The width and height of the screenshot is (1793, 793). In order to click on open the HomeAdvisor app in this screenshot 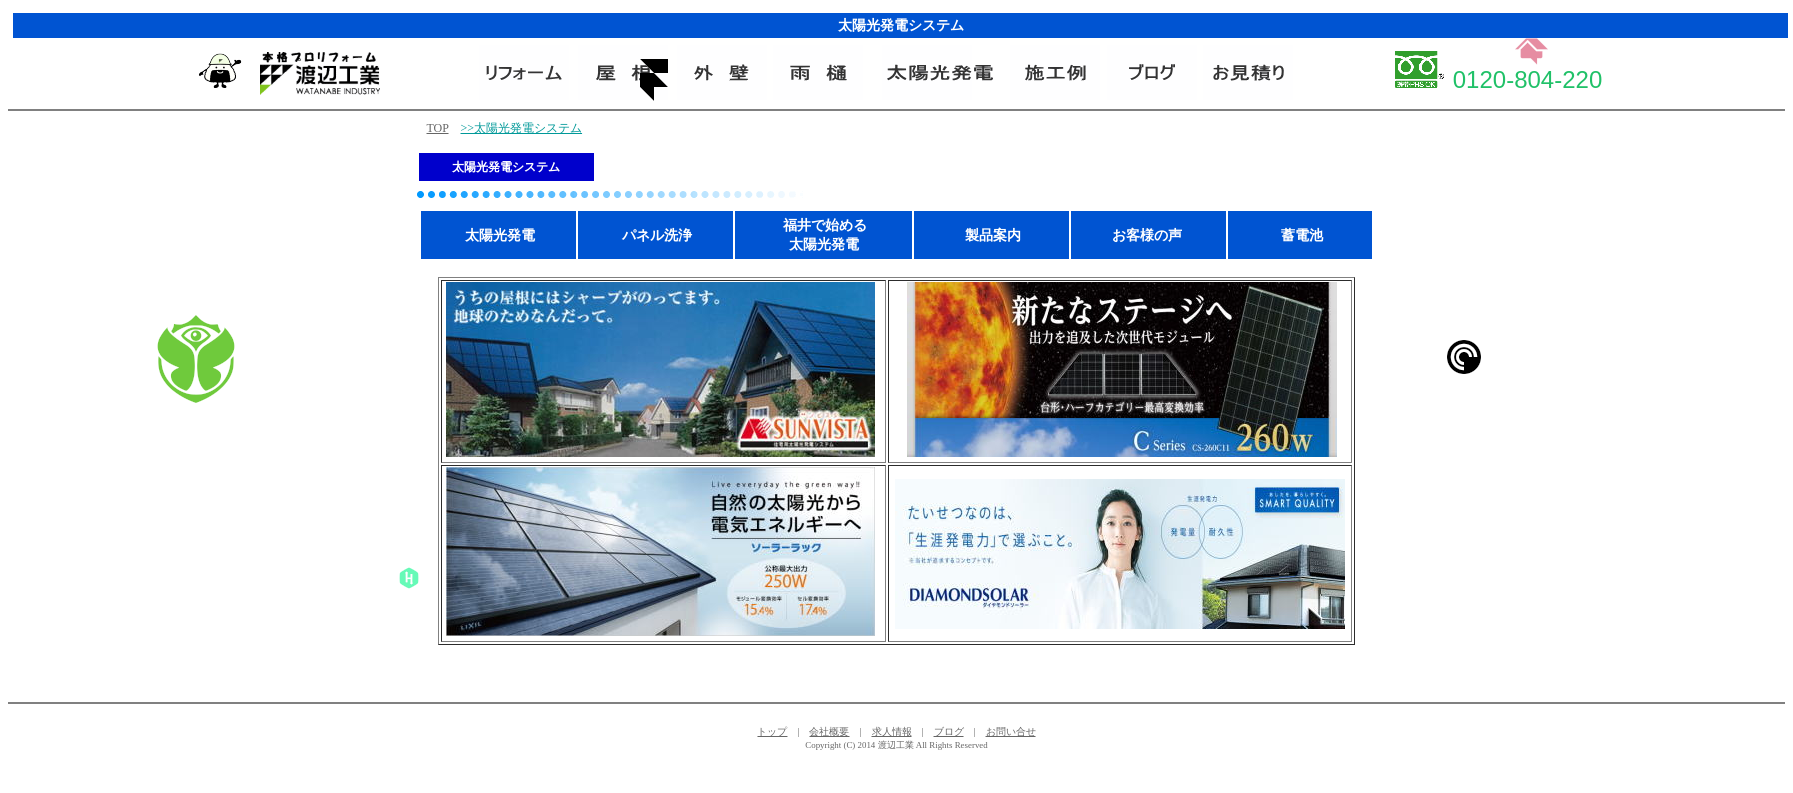, I will do `click(1531, 51)`.